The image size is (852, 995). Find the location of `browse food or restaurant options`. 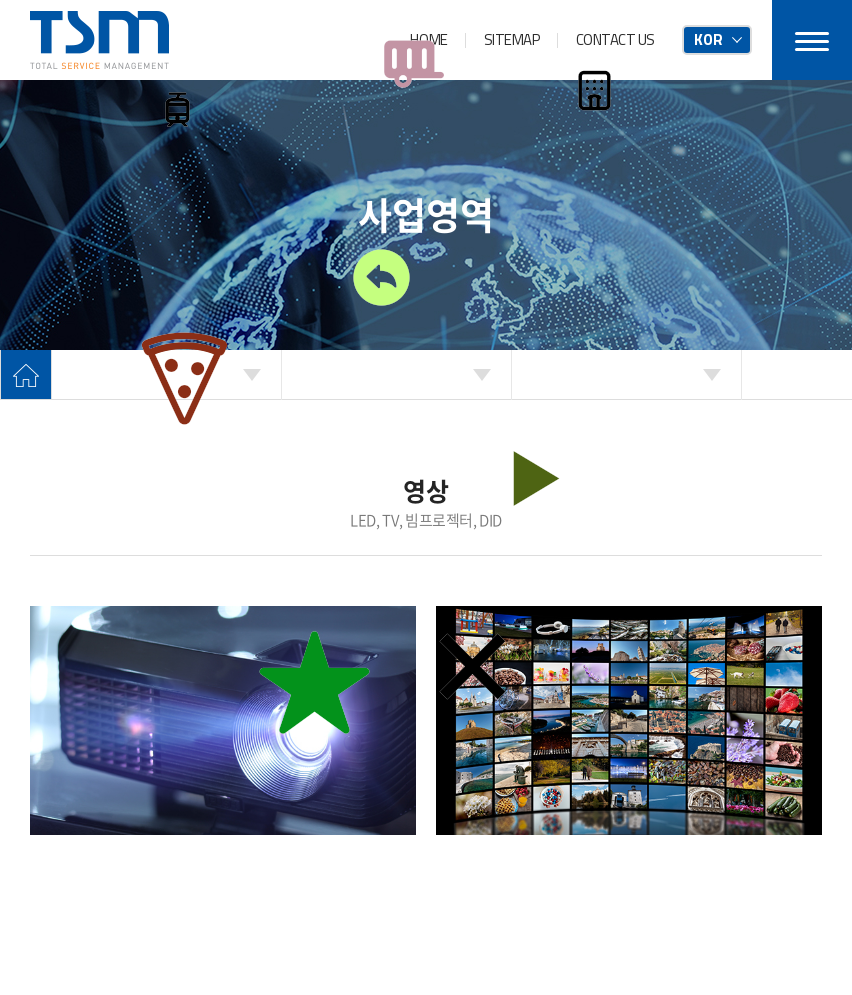

browse food or restaurant options is located at coordinates (184, 378).